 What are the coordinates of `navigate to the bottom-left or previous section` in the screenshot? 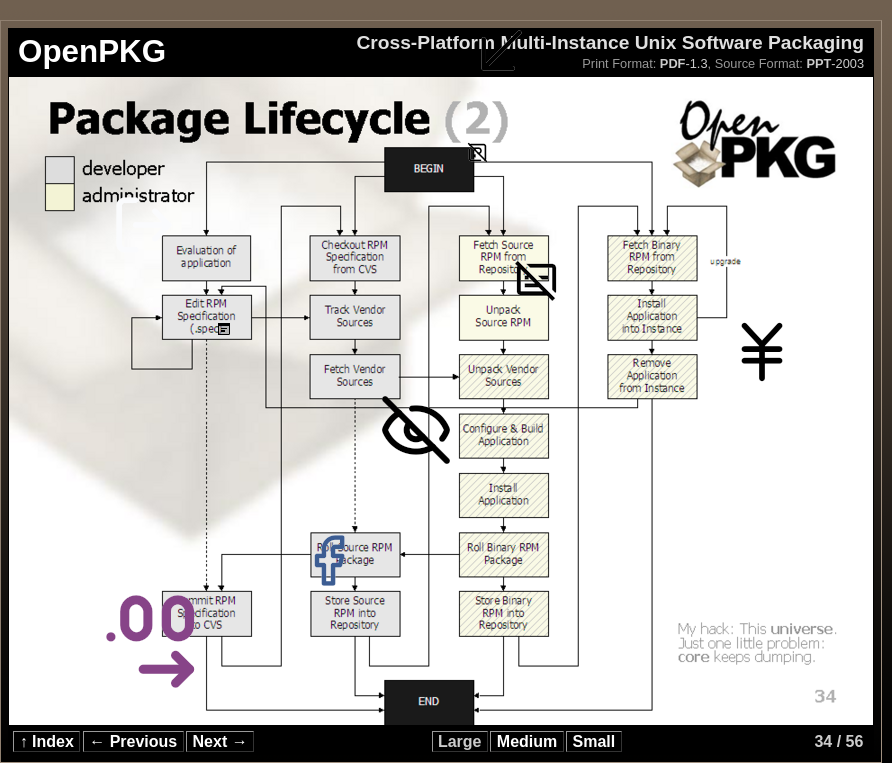 It's located at (501, 50).